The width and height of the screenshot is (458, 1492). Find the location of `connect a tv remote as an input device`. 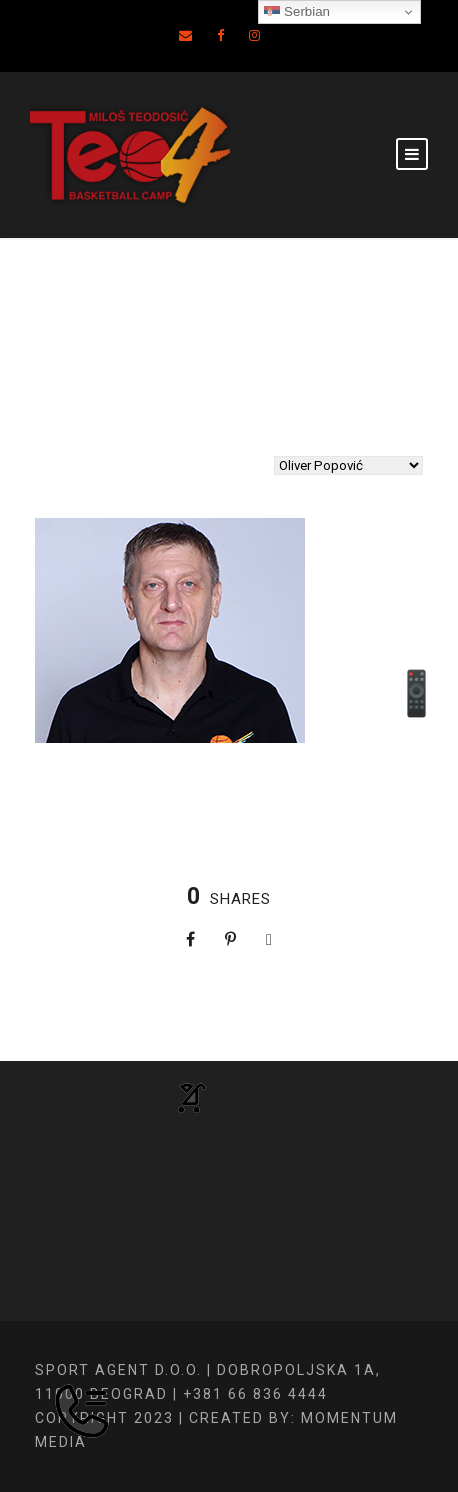

connect a tv remote as an input device is located at coordinates (416, 693).